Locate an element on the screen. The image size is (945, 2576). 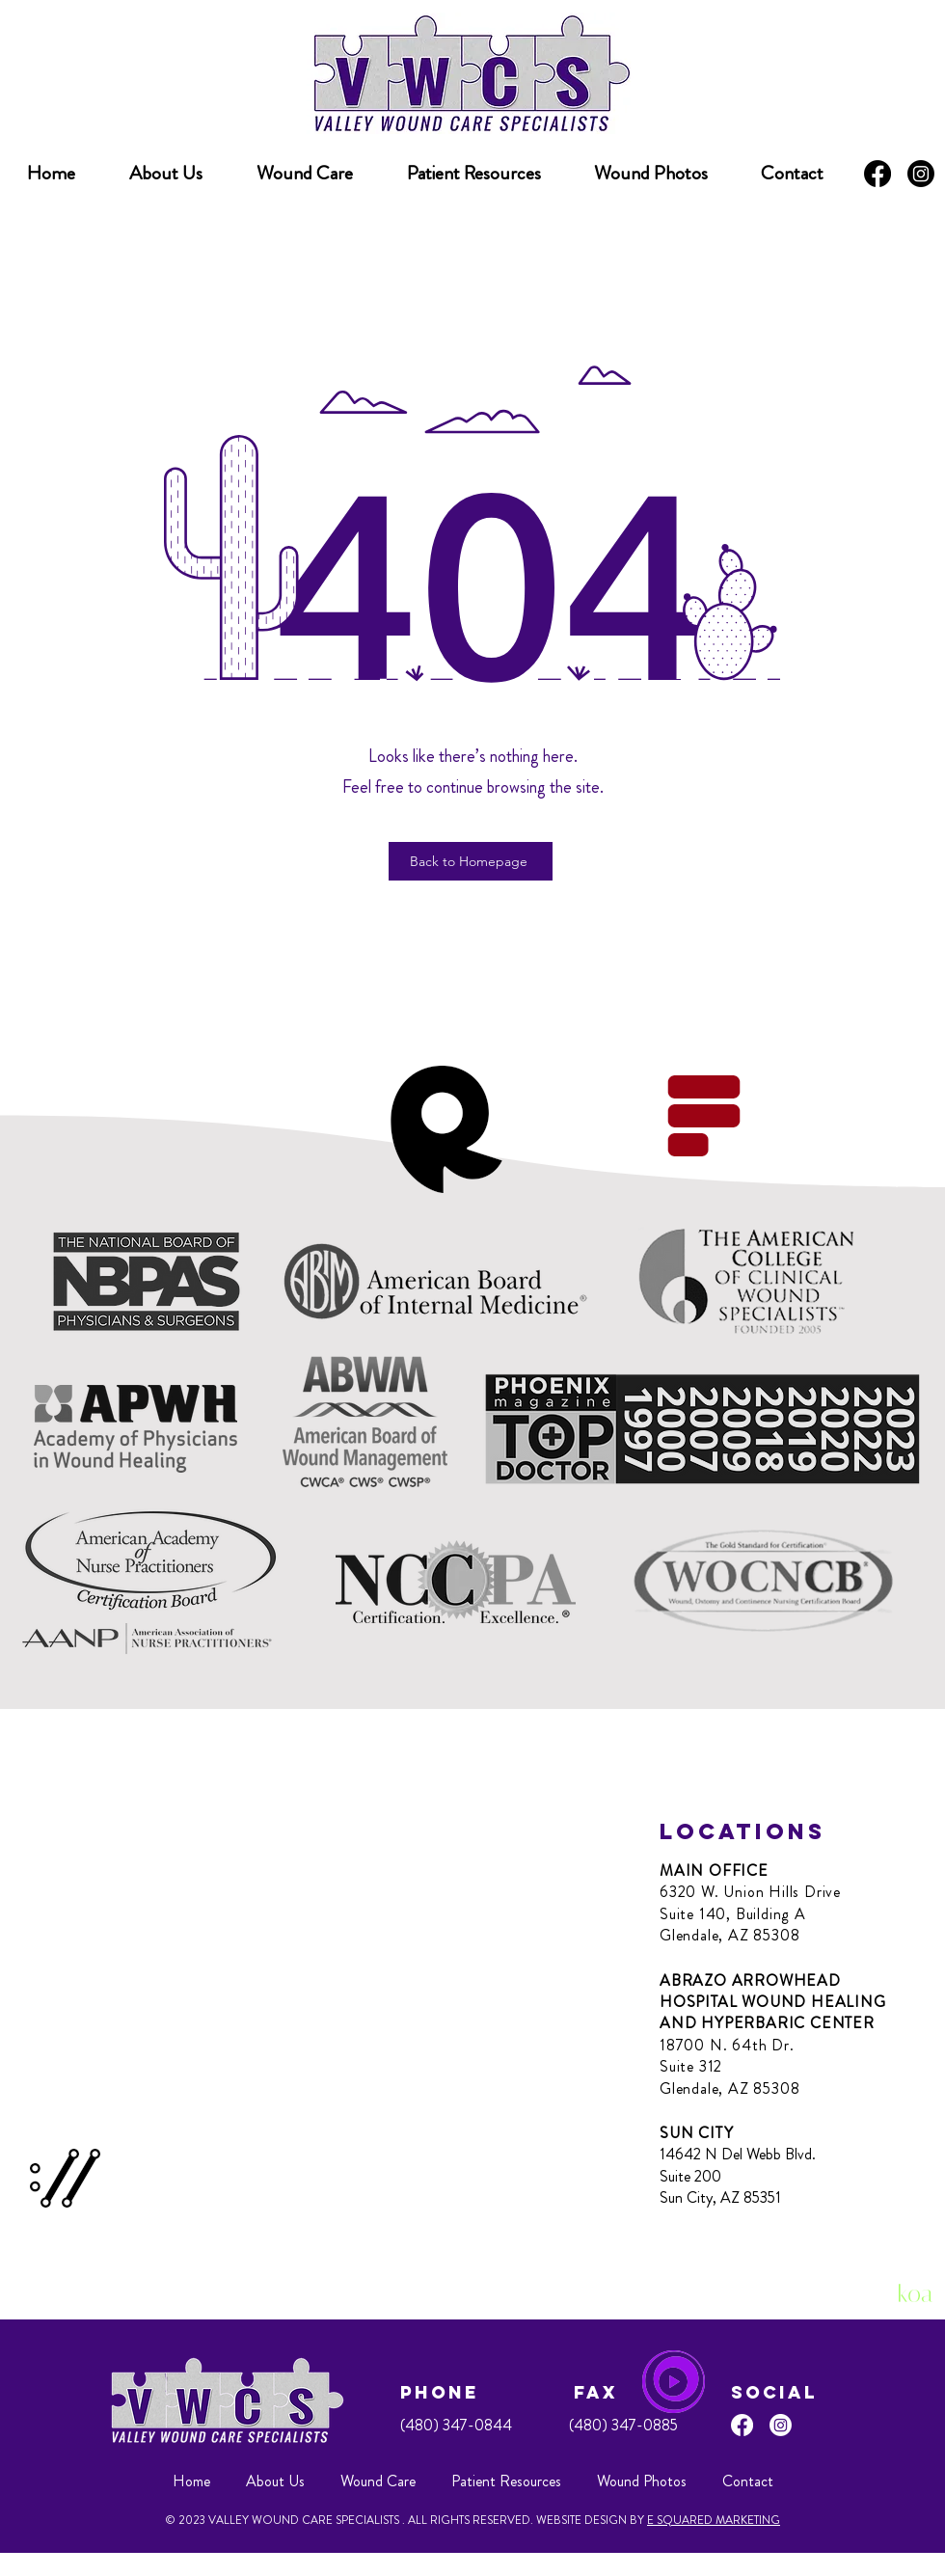
open the Rapid API platform is located at coordinates (446, 1129).